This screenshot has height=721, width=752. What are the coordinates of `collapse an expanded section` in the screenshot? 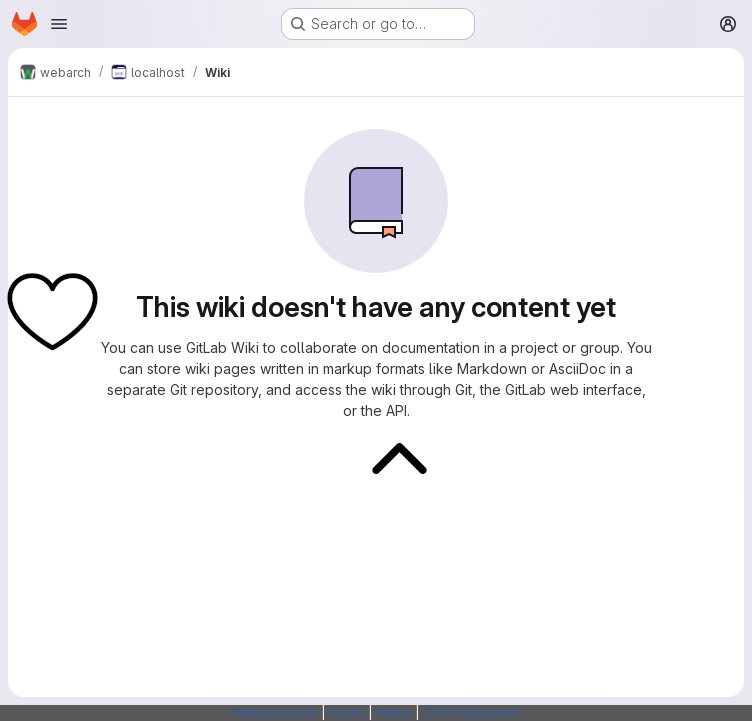 It's located at (399, 458).